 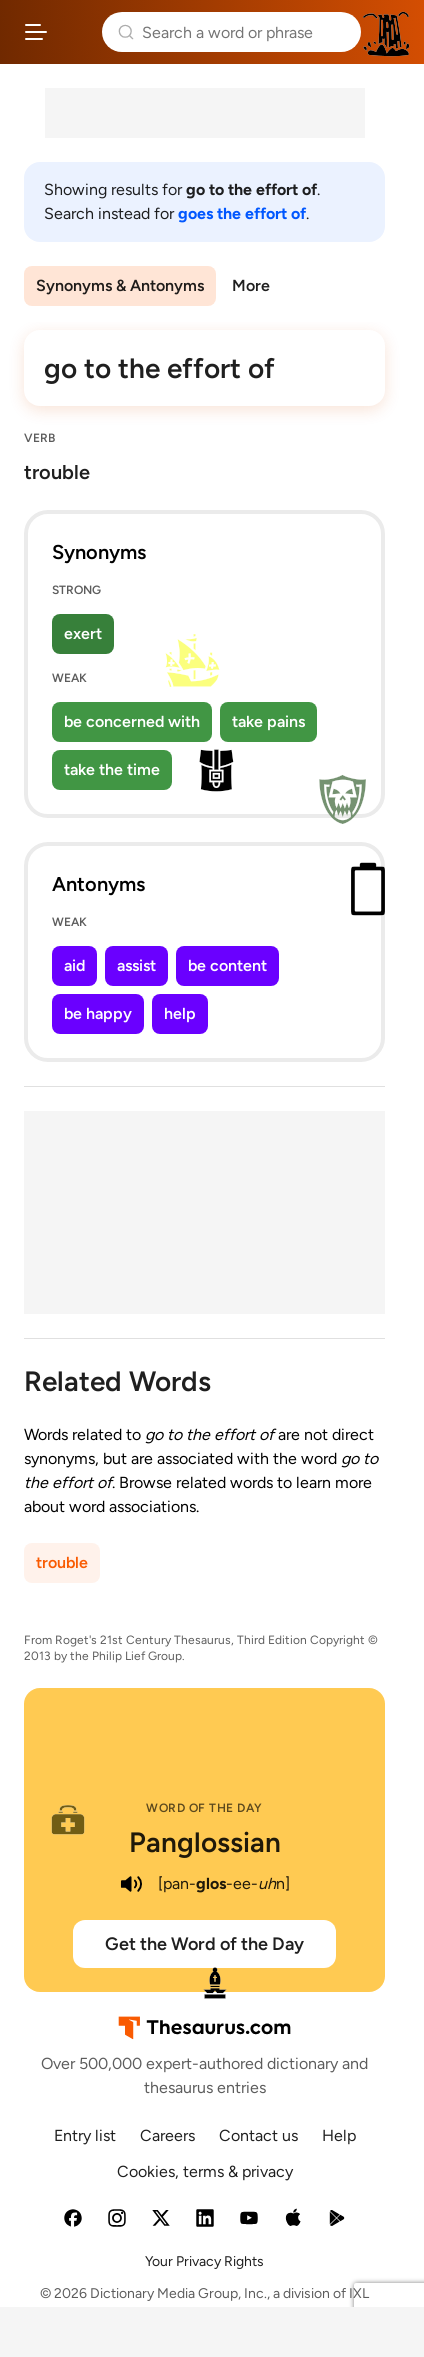 I want to click on select the bishop piece in a chess game, so click(x=215, y=1983).